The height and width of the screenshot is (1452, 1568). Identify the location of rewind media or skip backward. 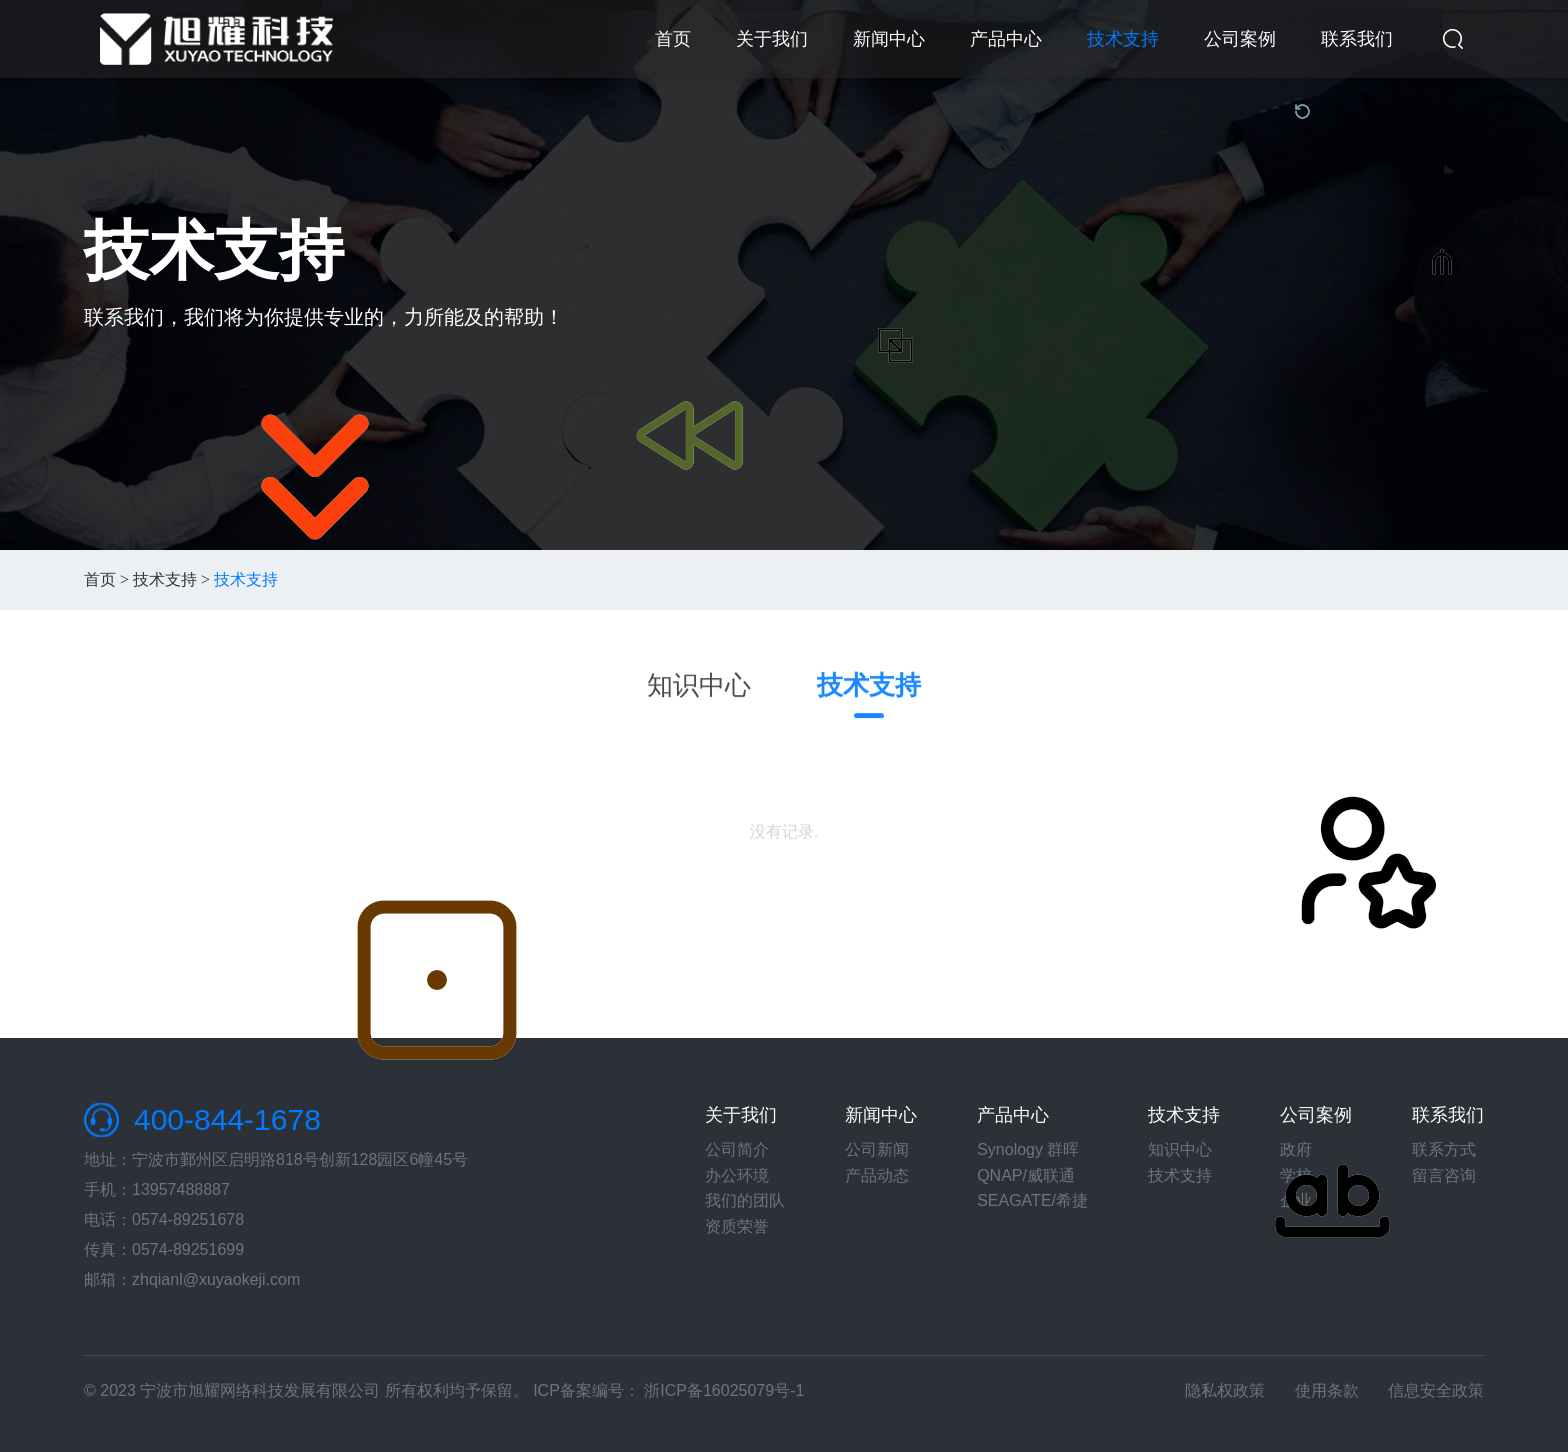
(693, 435).